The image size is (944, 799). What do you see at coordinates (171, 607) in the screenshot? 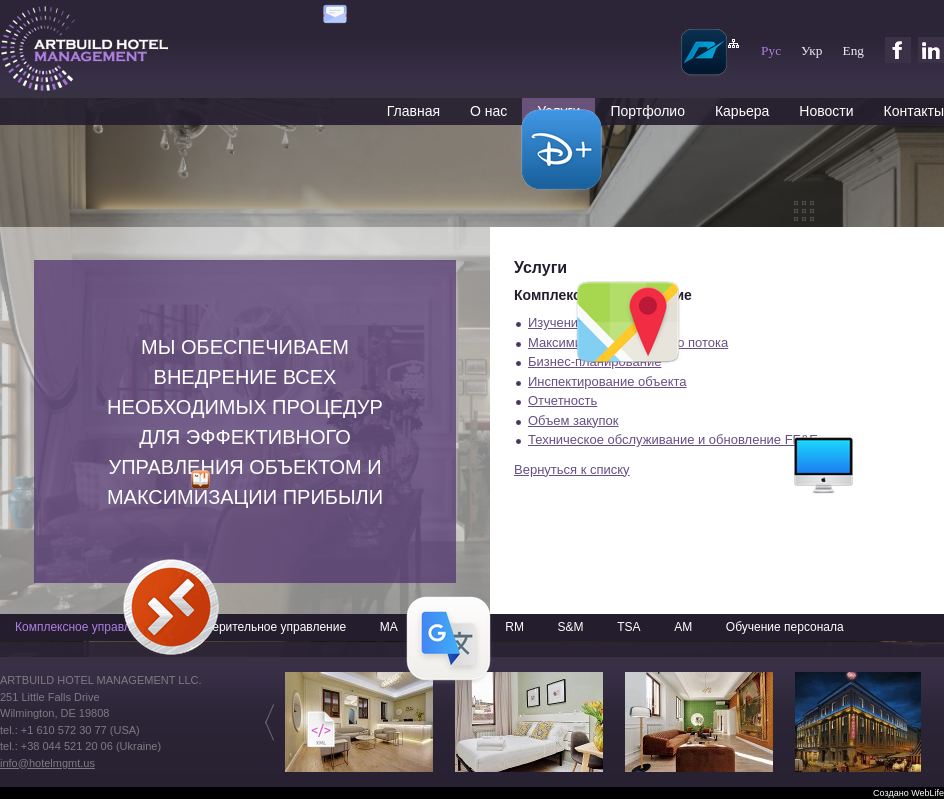
I see `open remote desktop connection` at bounding box center [171, 607].